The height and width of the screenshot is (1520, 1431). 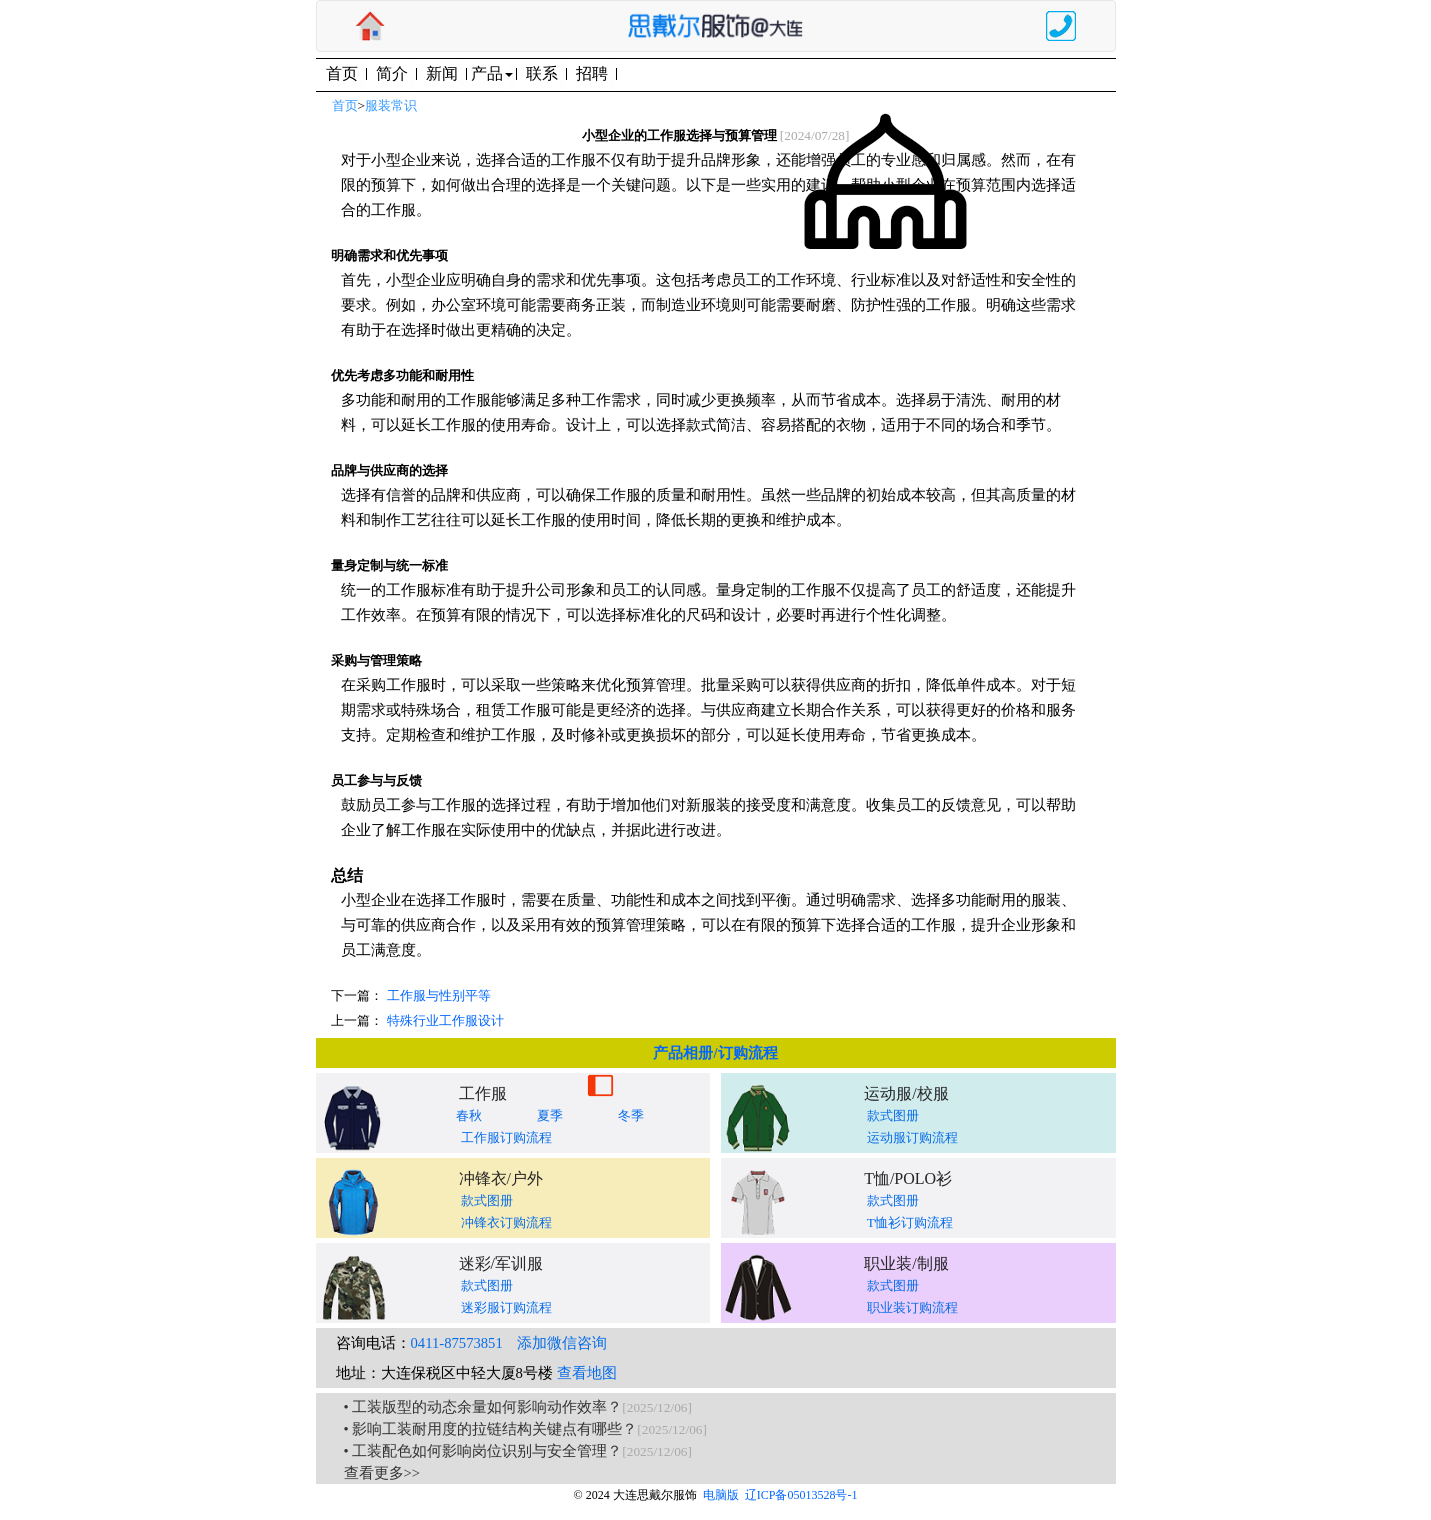 What do you see at coordinates (600, 1085) in the screenshot?
I see `toggle sidebar panel visibility` at bounding box center [600, 1085].